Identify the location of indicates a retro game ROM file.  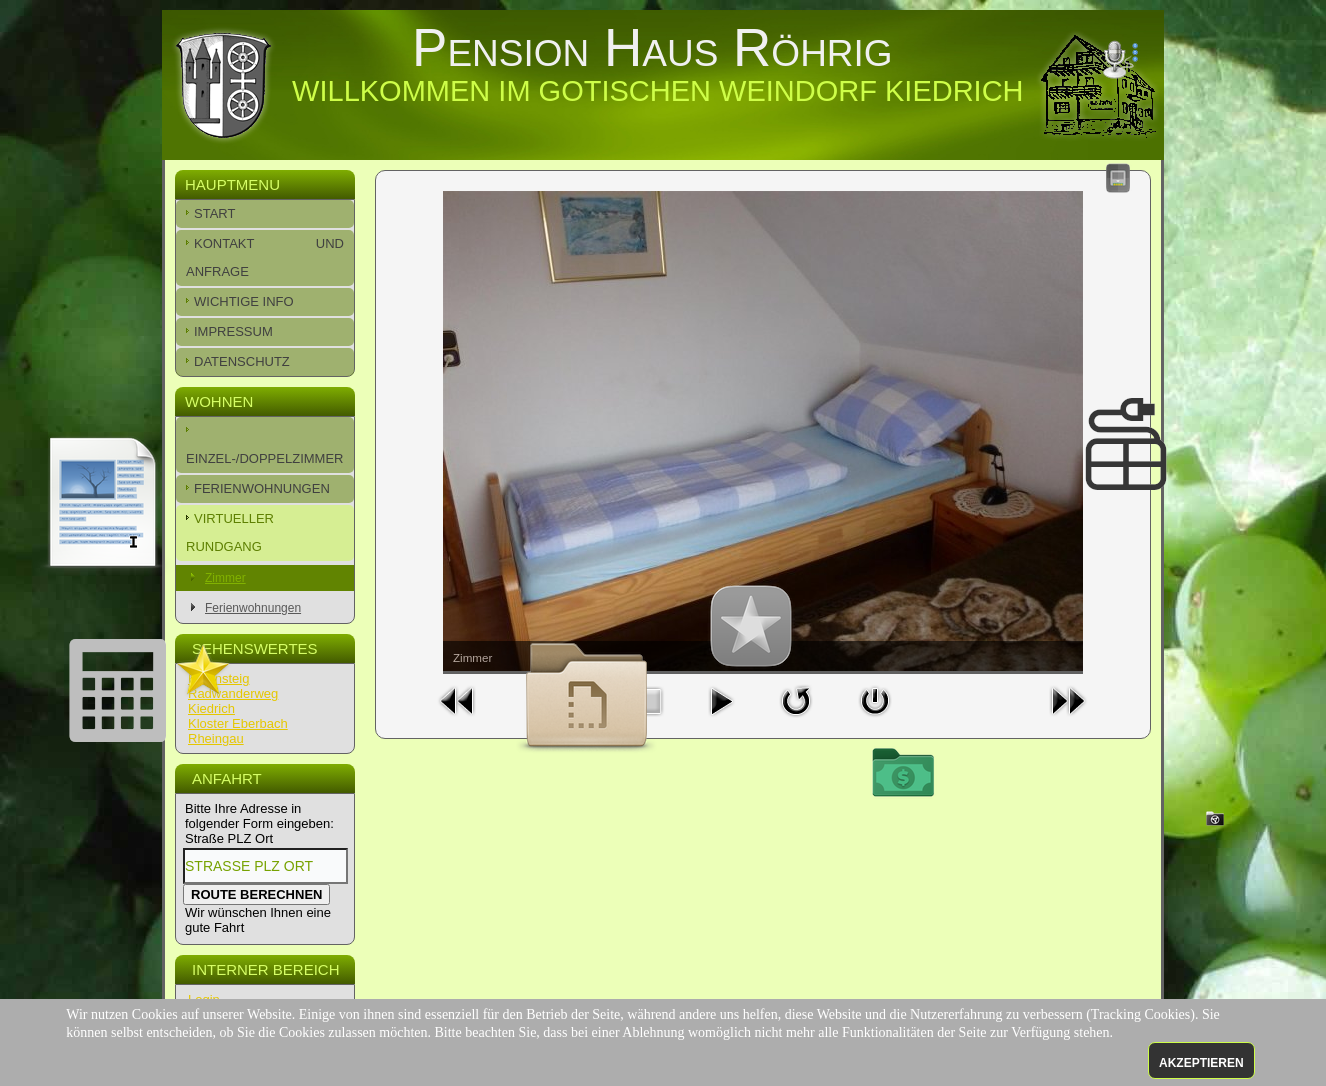
(1118, 178).